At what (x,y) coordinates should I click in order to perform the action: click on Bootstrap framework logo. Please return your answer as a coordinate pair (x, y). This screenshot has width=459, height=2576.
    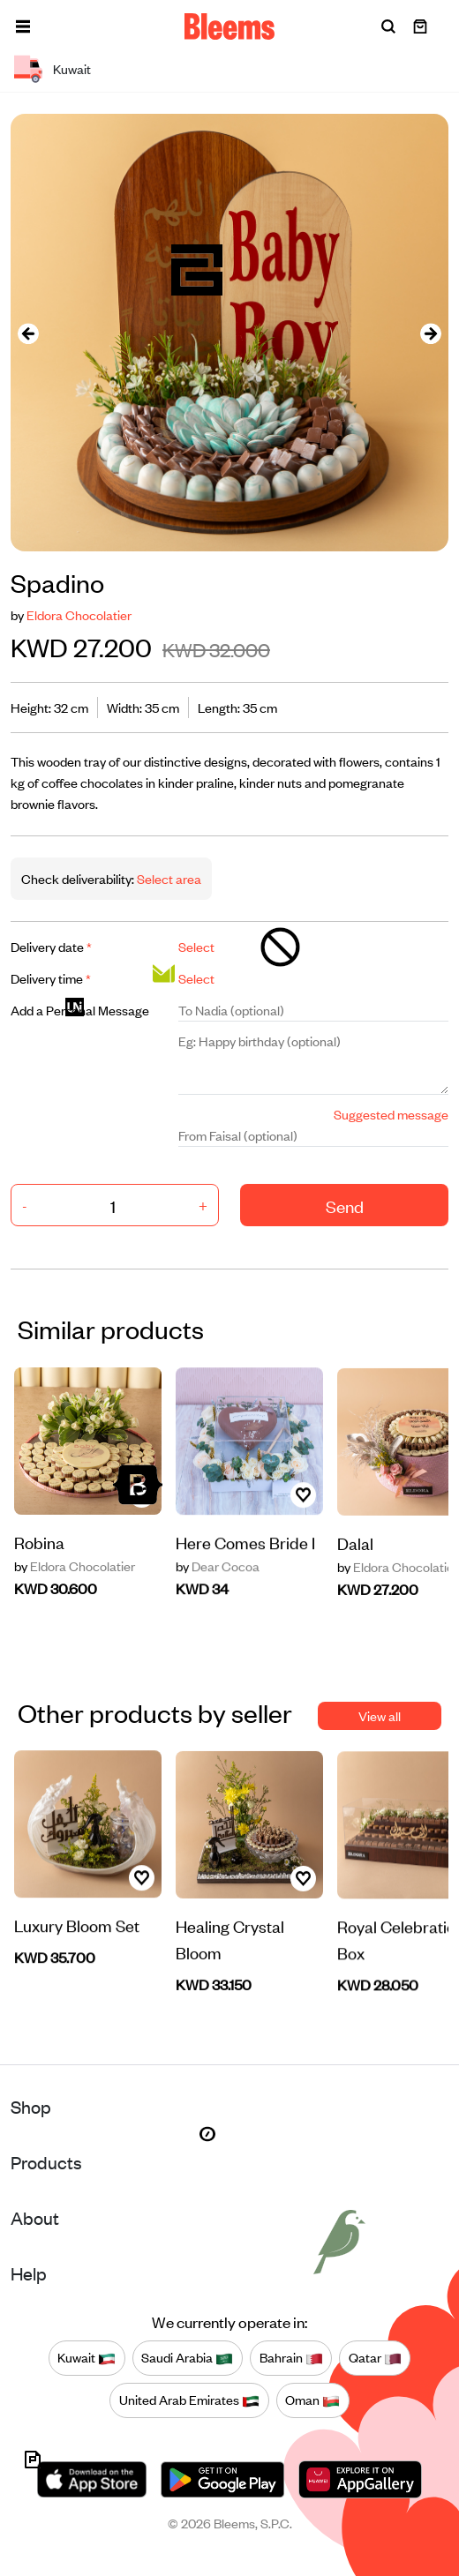
    Looking at the image, I should click on (138, 1485).